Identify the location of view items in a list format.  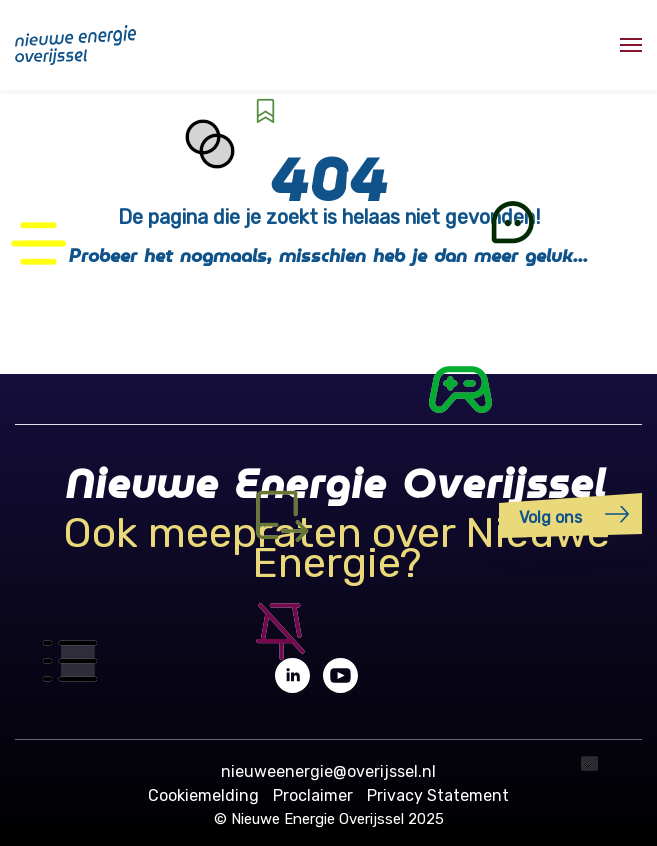
(70, 661).